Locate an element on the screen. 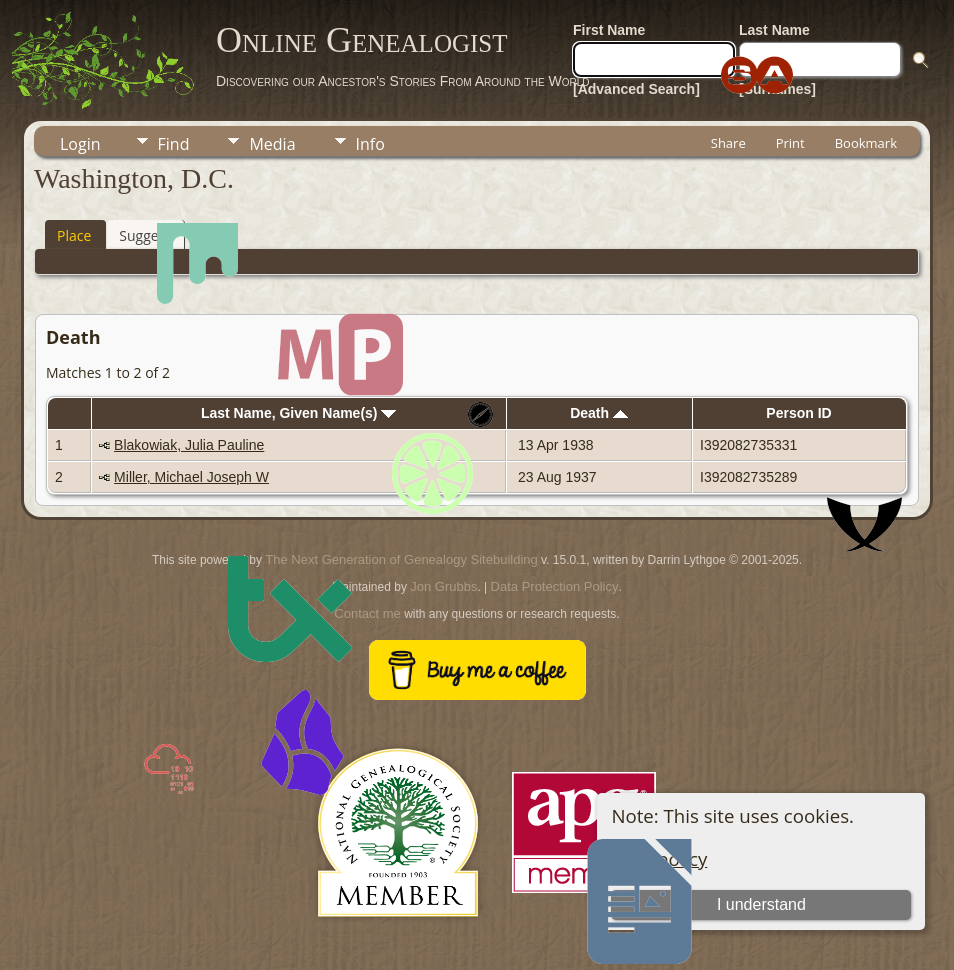 The height and width of the screenshot is (970, 954). Sabancı Holding company logo is located at coordinates (757, 75).